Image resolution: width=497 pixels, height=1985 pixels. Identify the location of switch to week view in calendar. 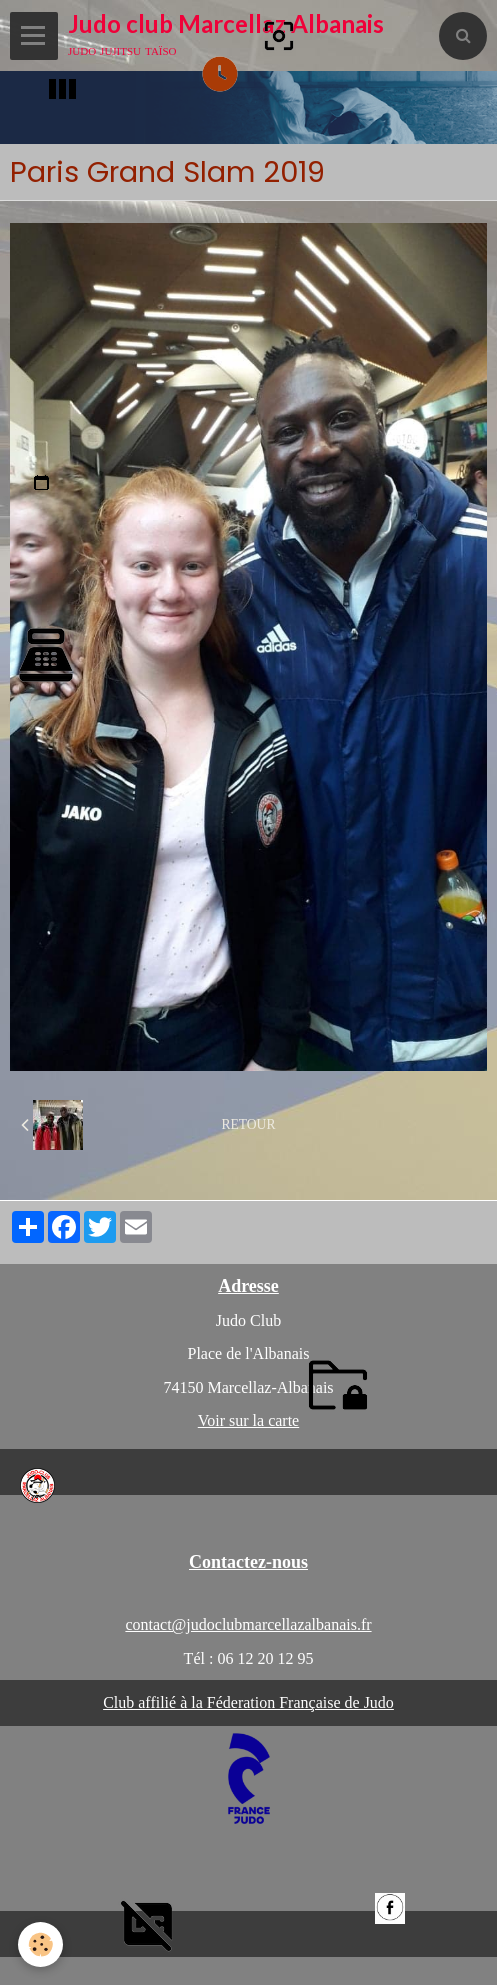
(63, 89).